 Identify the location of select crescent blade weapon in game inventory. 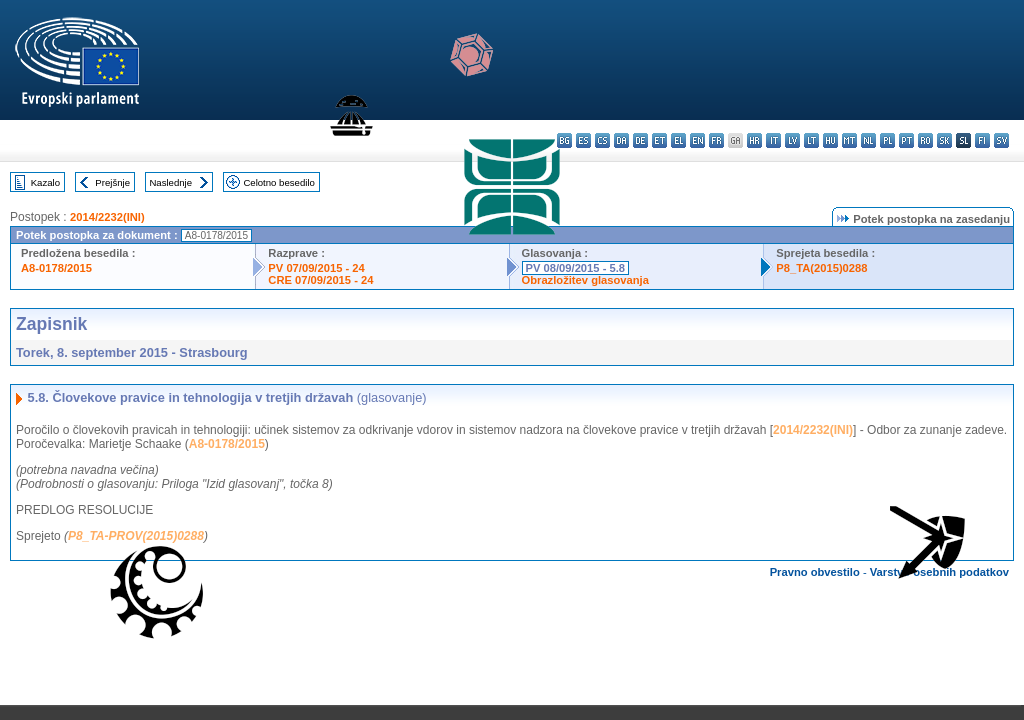
(157, 592).